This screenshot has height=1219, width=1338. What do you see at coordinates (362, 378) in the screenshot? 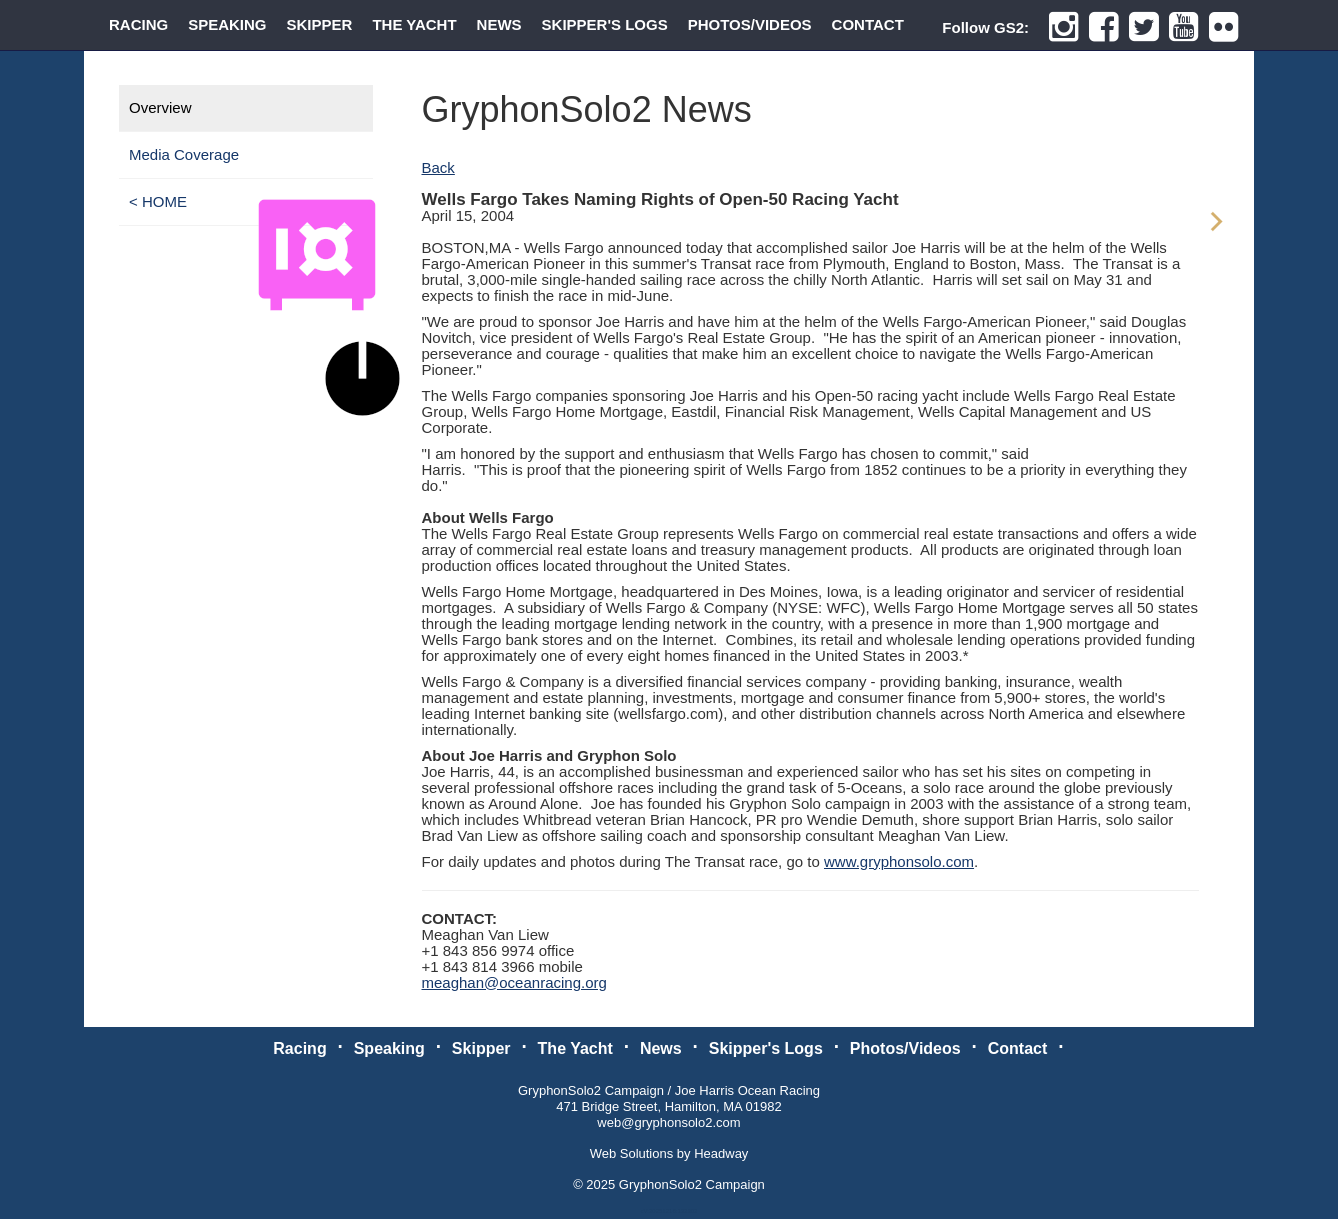
I see `power off or shut down the device` at bounding box center [362, 378].